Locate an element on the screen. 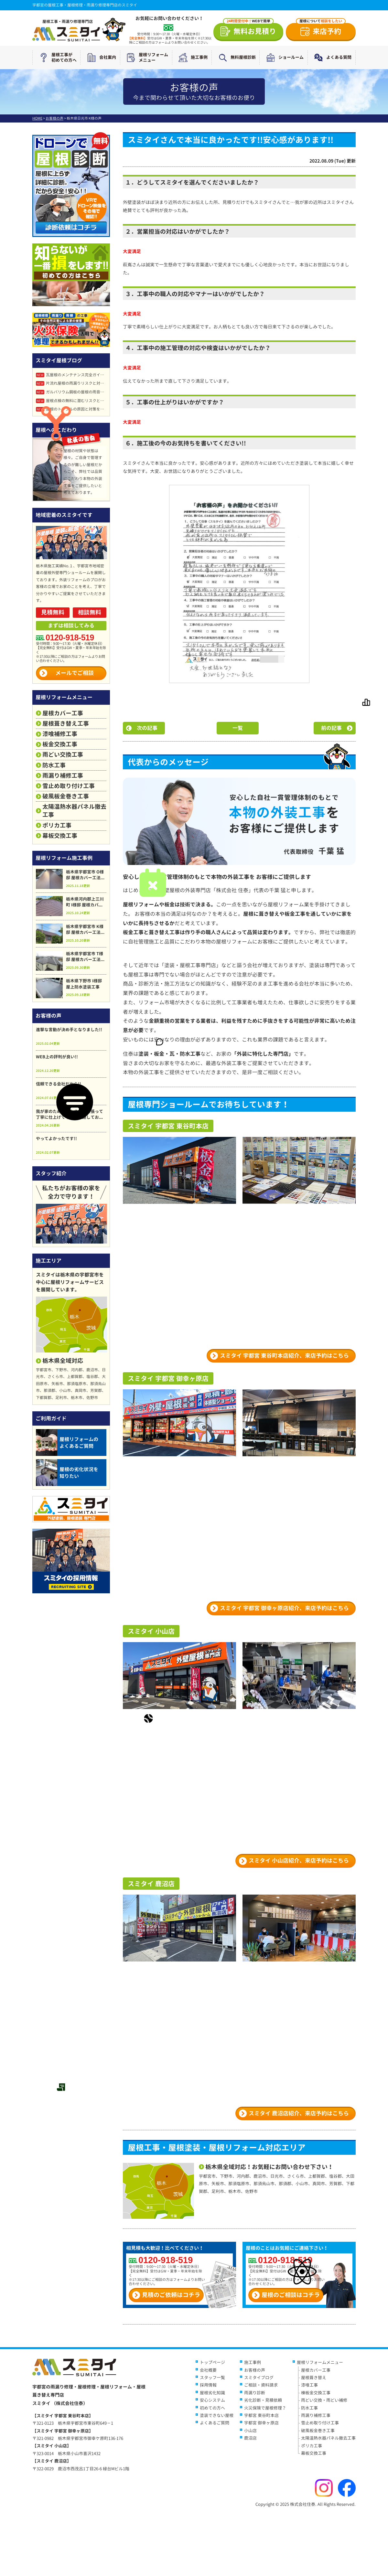 Image resolution: width=388 pixels, height=2576 pixels. view analytics or statistics is located at coordinates (366, 702).